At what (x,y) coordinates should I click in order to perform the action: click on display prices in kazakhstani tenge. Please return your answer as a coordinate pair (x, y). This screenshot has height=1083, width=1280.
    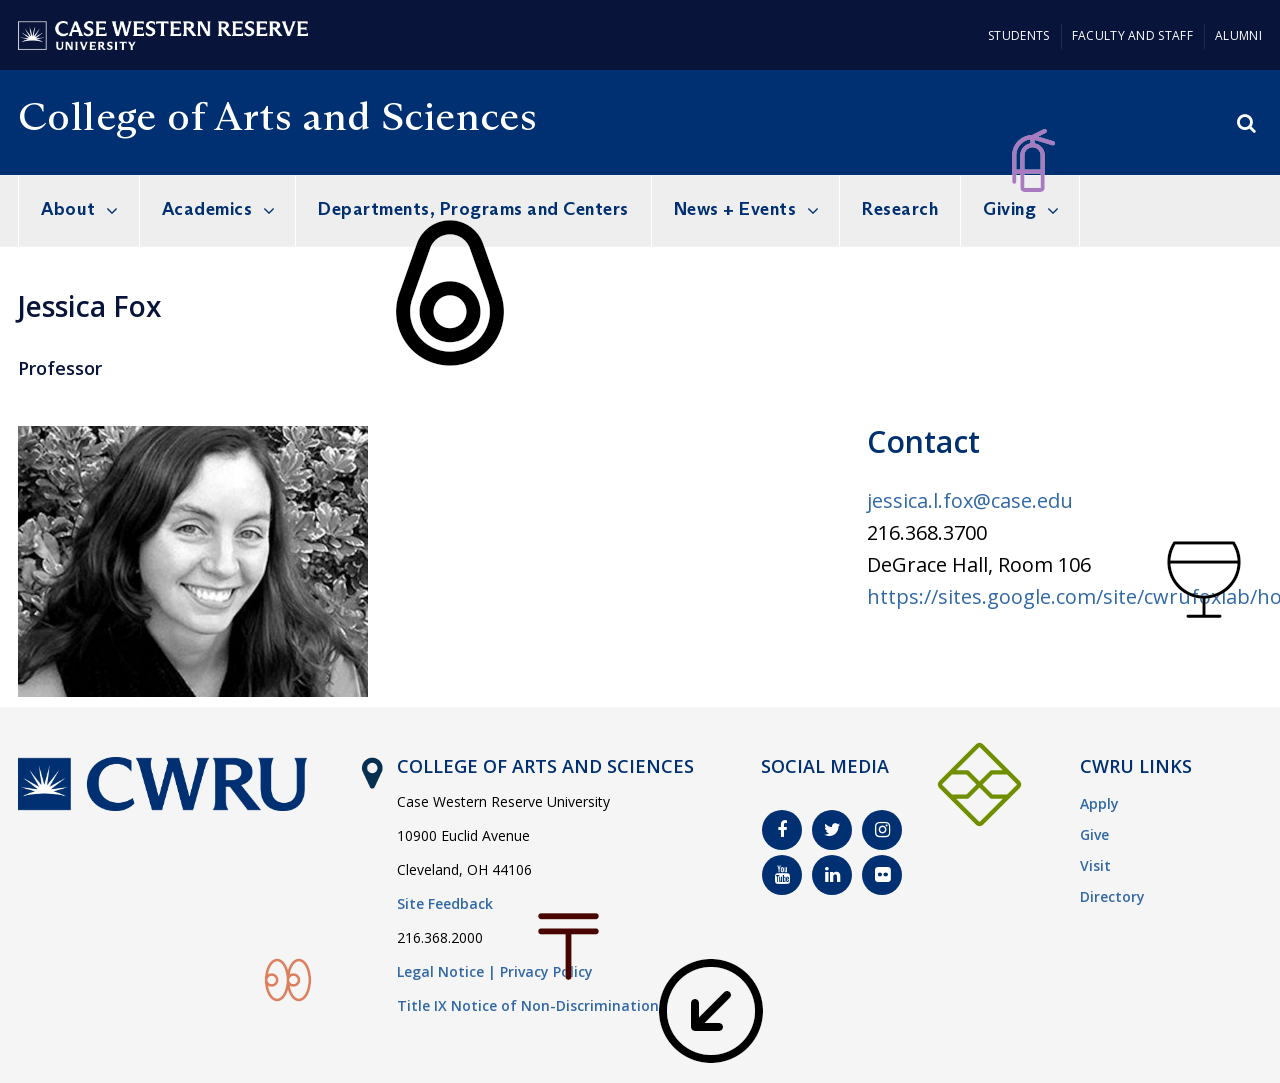
    Looking at the image, I should click on (568, 943).